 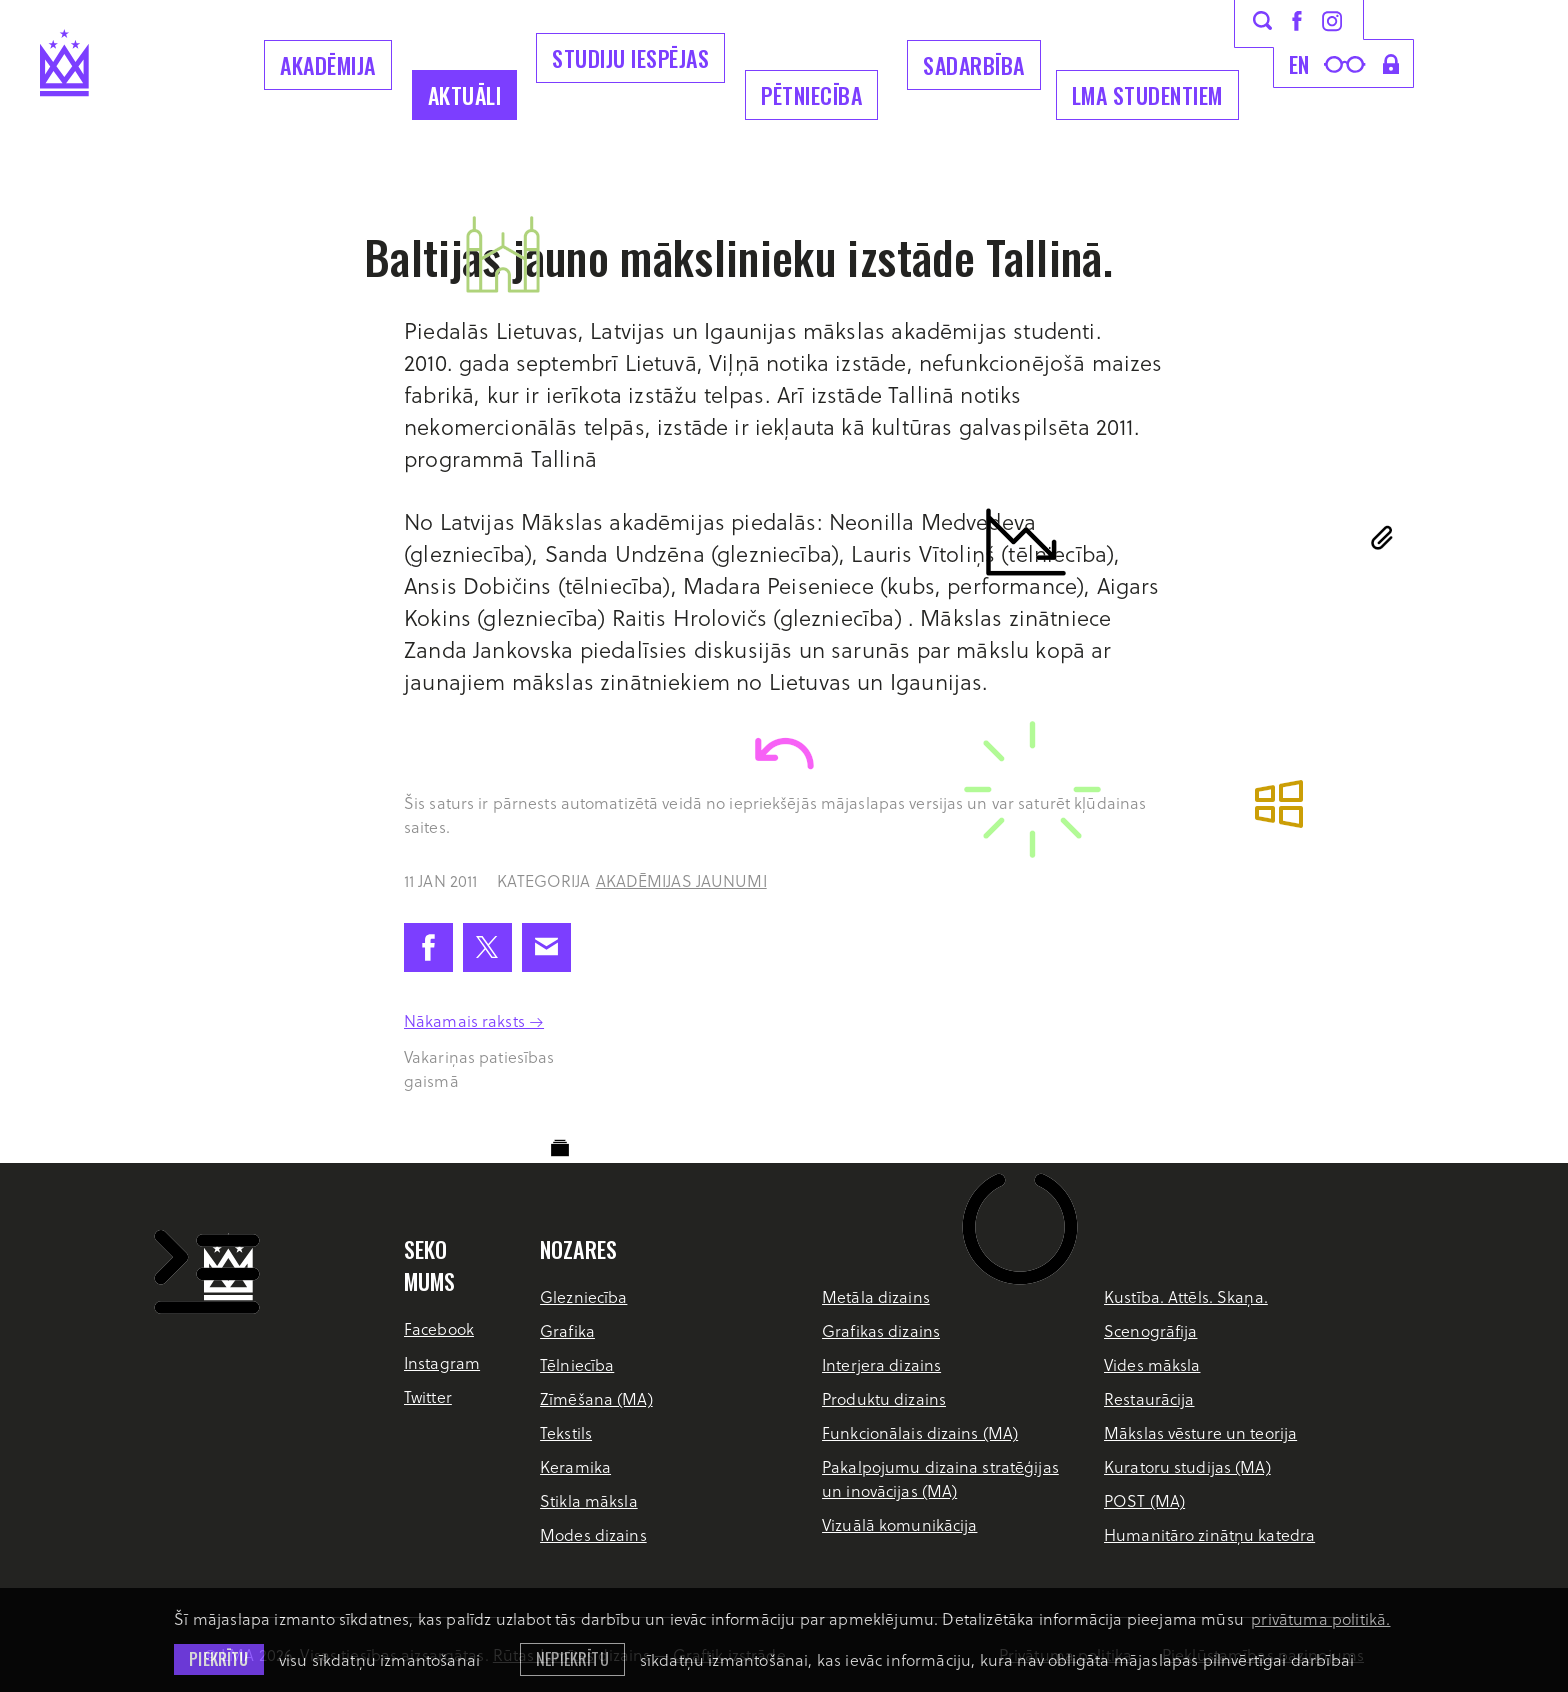 What do you see at coordinates (785, 751) in the screenshot?
I see `undo last action` at bounding box center [785, 751].